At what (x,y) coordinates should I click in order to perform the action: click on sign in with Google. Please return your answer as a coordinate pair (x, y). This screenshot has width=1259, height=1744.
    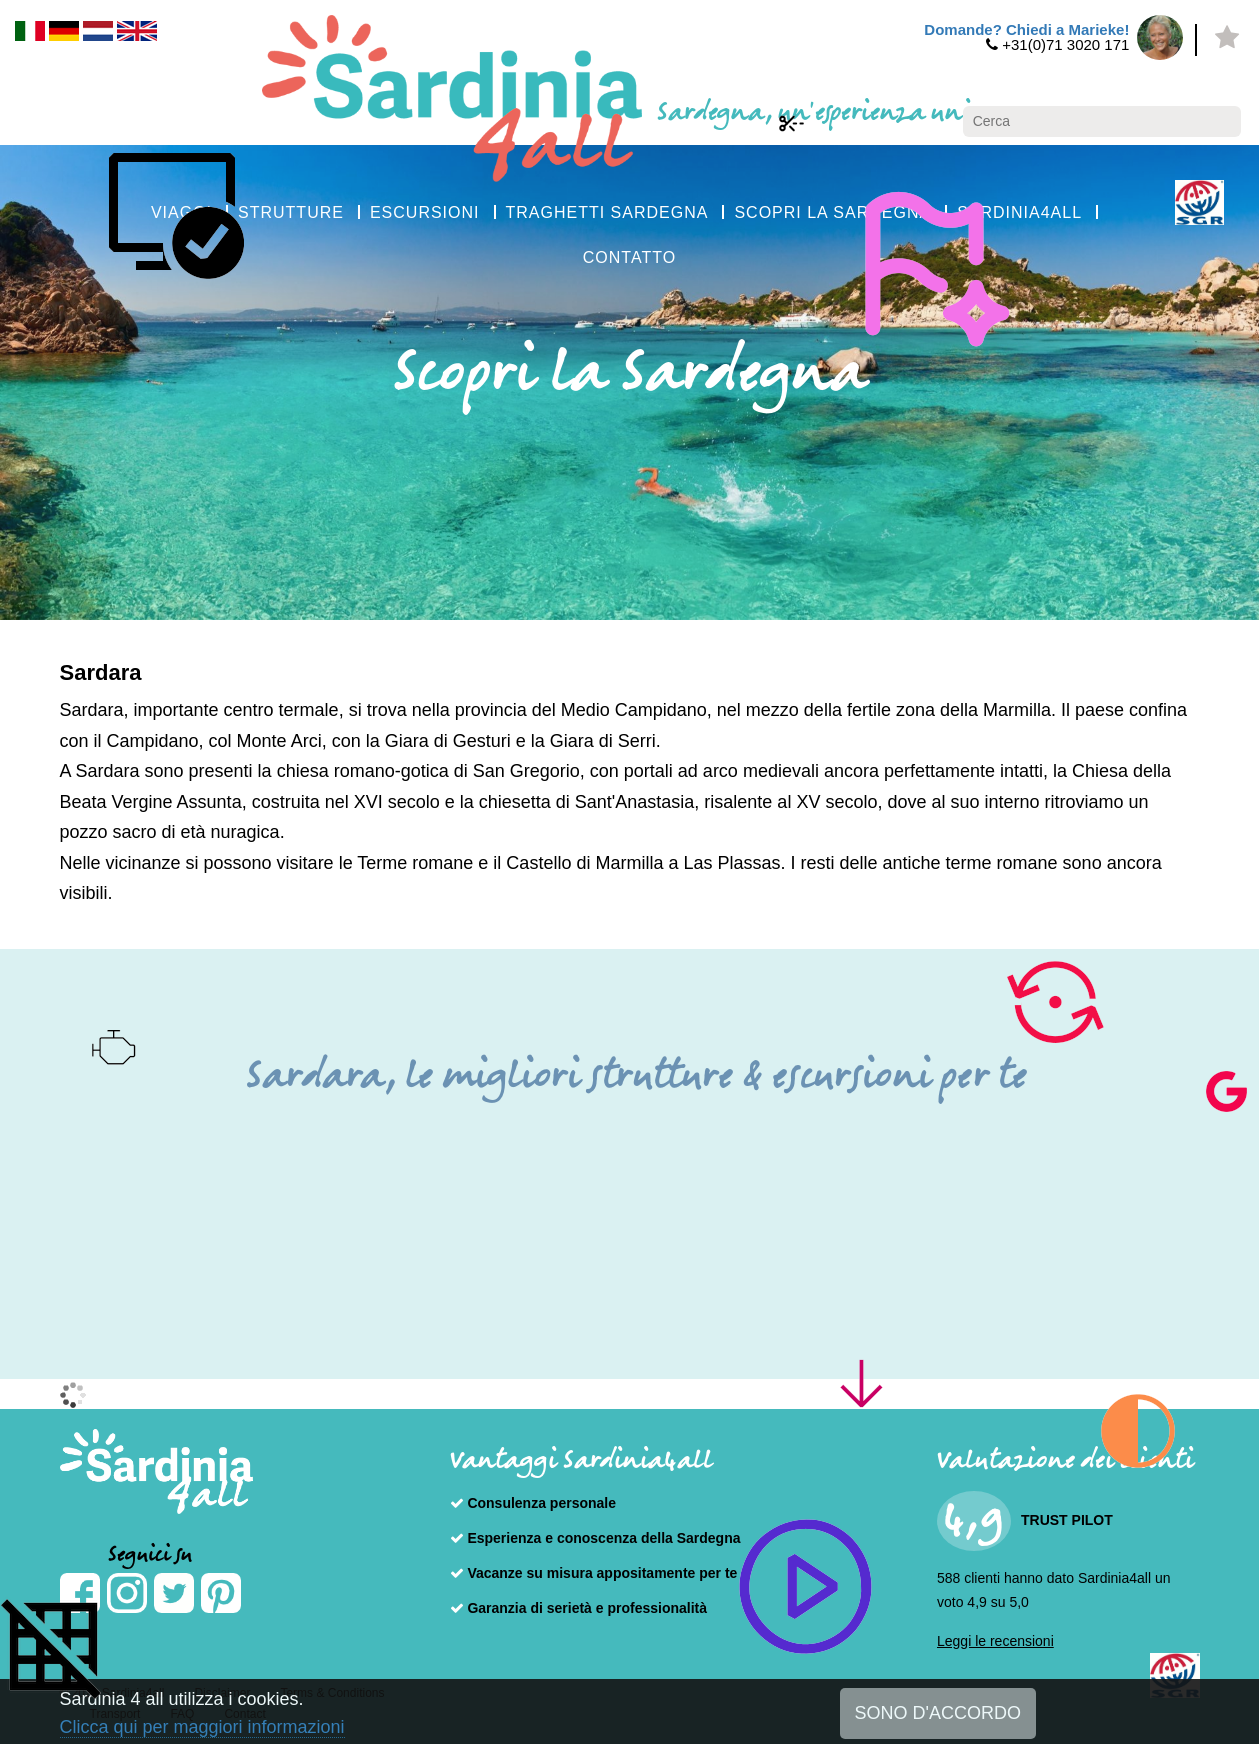
    Looking at the image, I should click on (1226, 1091).